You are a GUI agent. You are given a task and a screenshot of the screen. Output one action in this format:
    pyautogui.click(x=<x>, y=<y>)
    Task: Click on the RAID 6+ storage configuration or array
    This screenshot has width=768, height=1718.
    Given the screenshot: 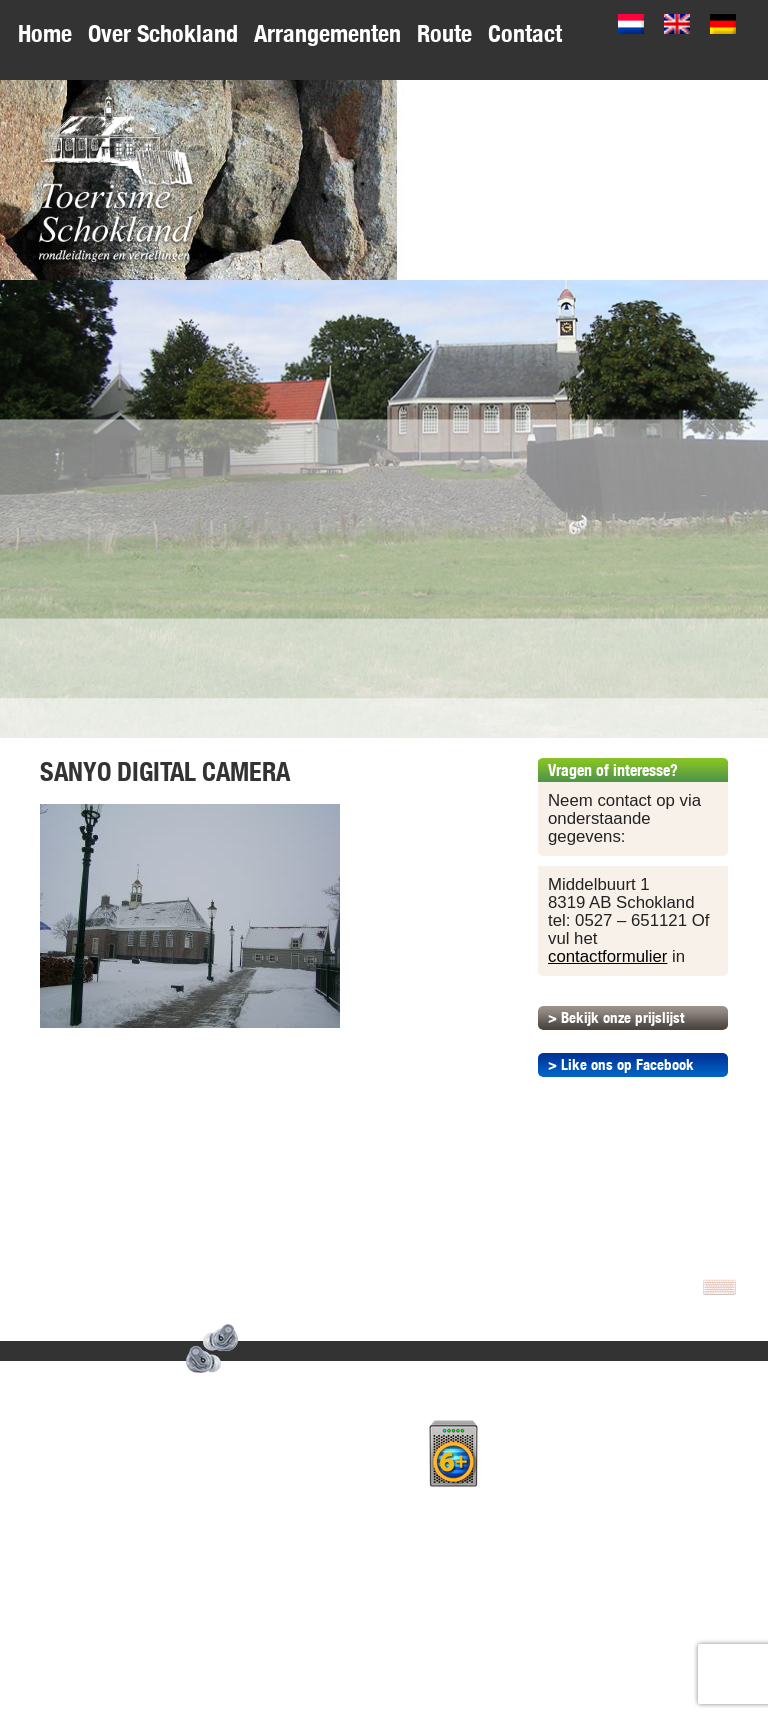 What is the action you would take?
    pyautogui.click(x=453, y=1453)
    